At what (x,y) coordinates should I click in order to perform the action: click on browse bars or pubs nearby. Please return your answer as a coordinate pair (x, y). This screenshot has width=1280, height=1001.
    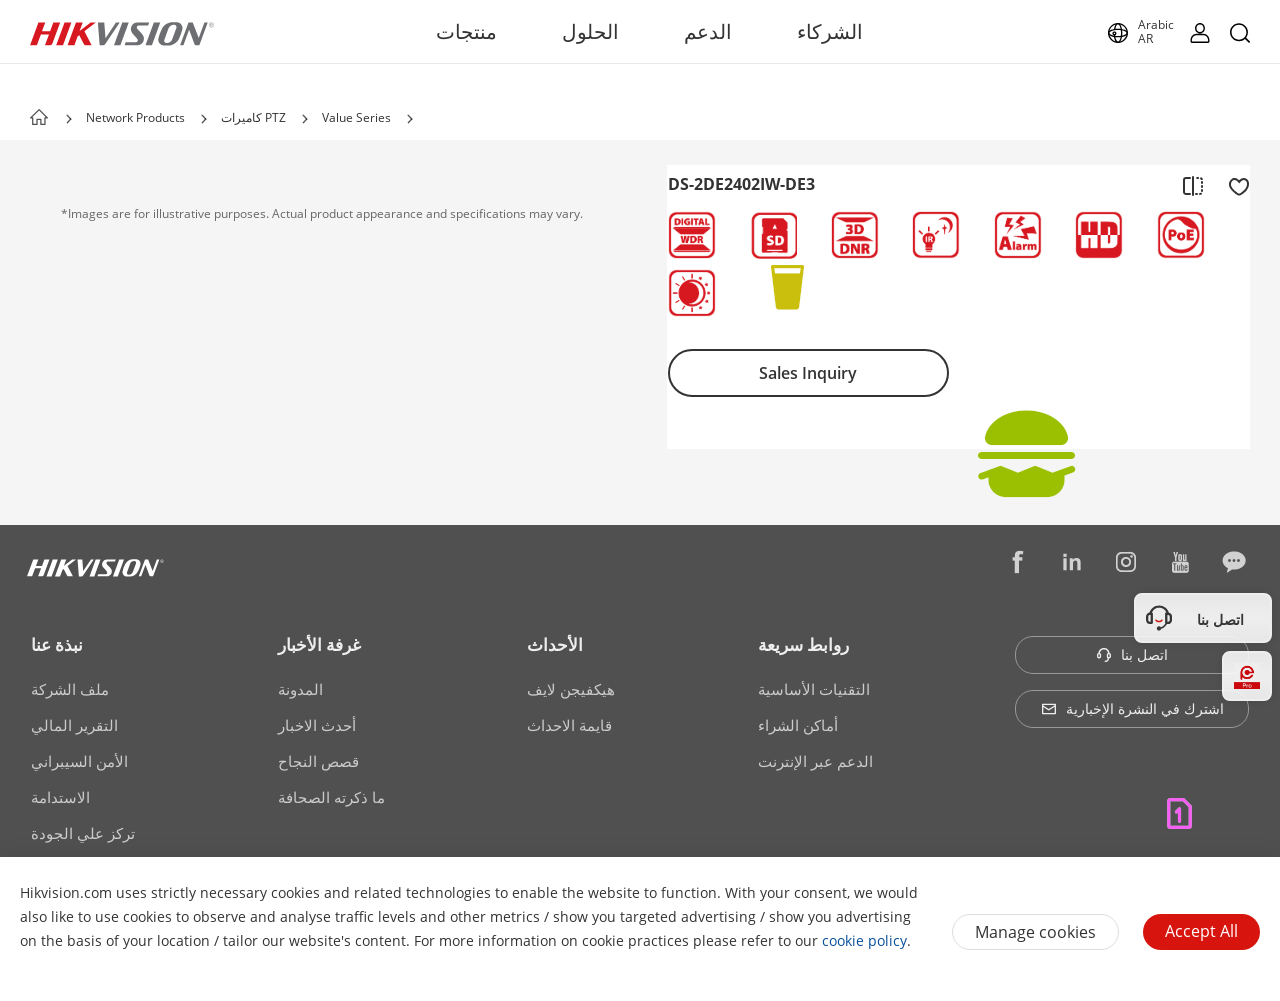
    Looking at the image, I should click on (787, 286).